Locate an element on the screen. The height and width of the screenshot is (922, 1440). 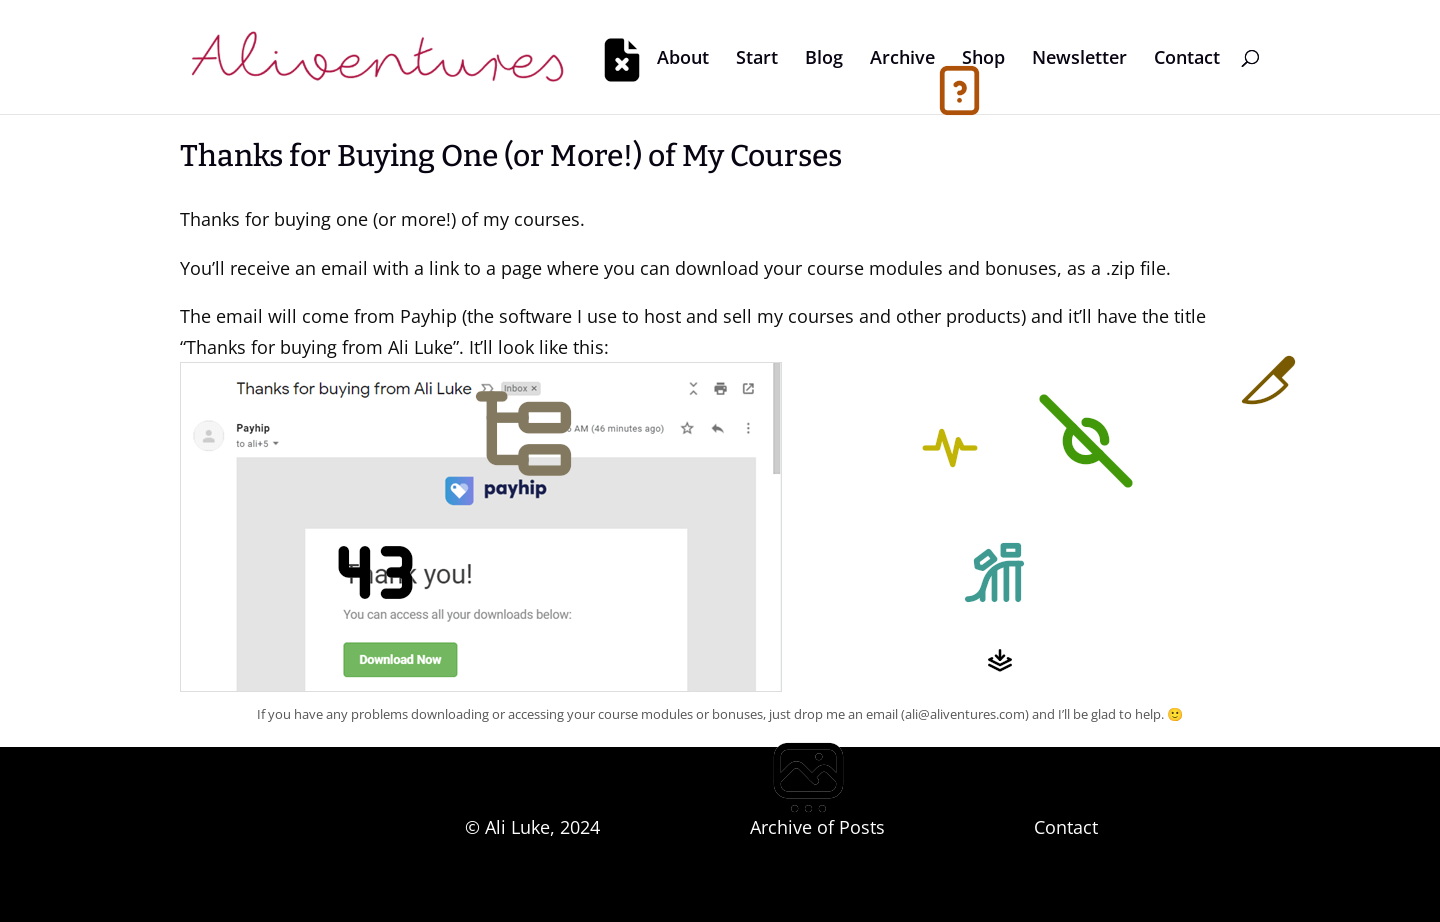
view health or fitness activity is located at coordinates (950, 448).